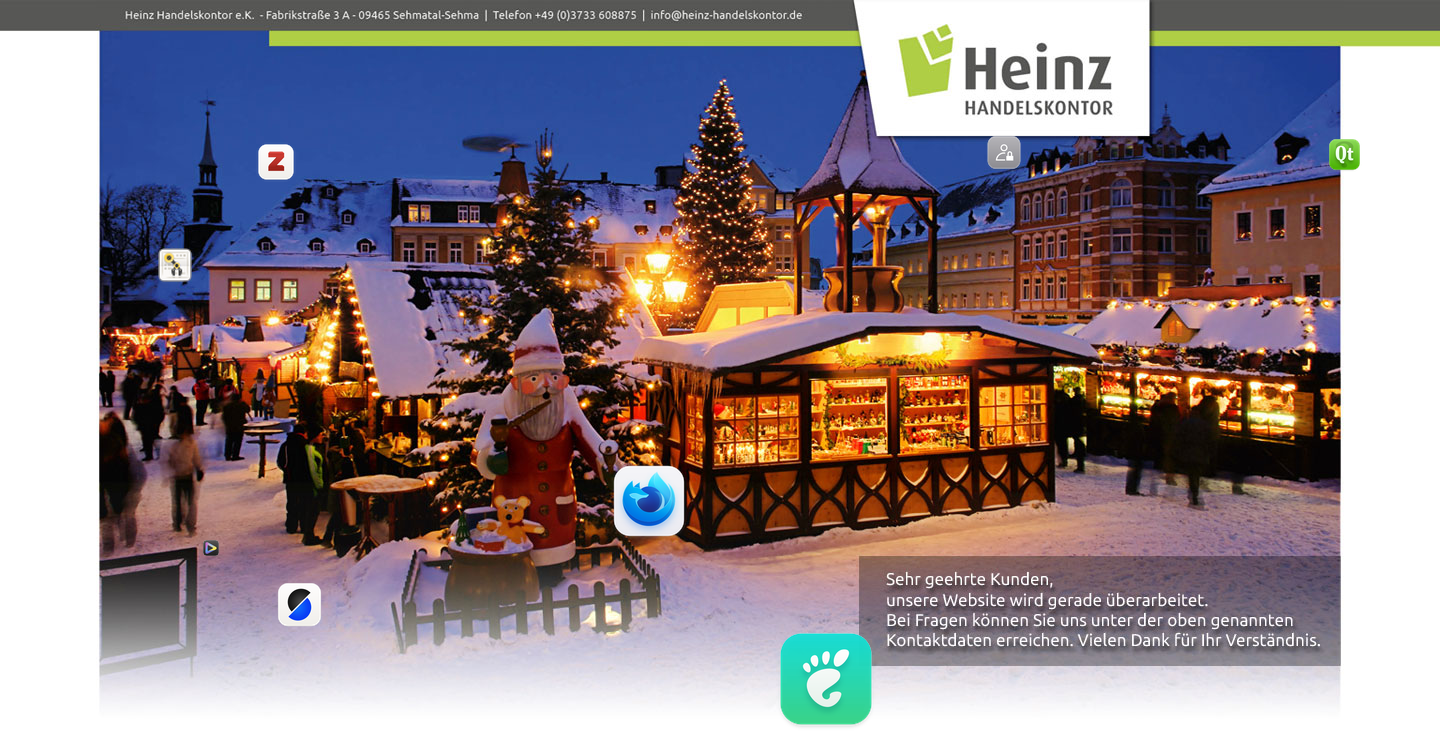 The height and width of the screenshot is (740, 1440). I want to click on manage network information service (NIS) user settings, so click(1004, 153).